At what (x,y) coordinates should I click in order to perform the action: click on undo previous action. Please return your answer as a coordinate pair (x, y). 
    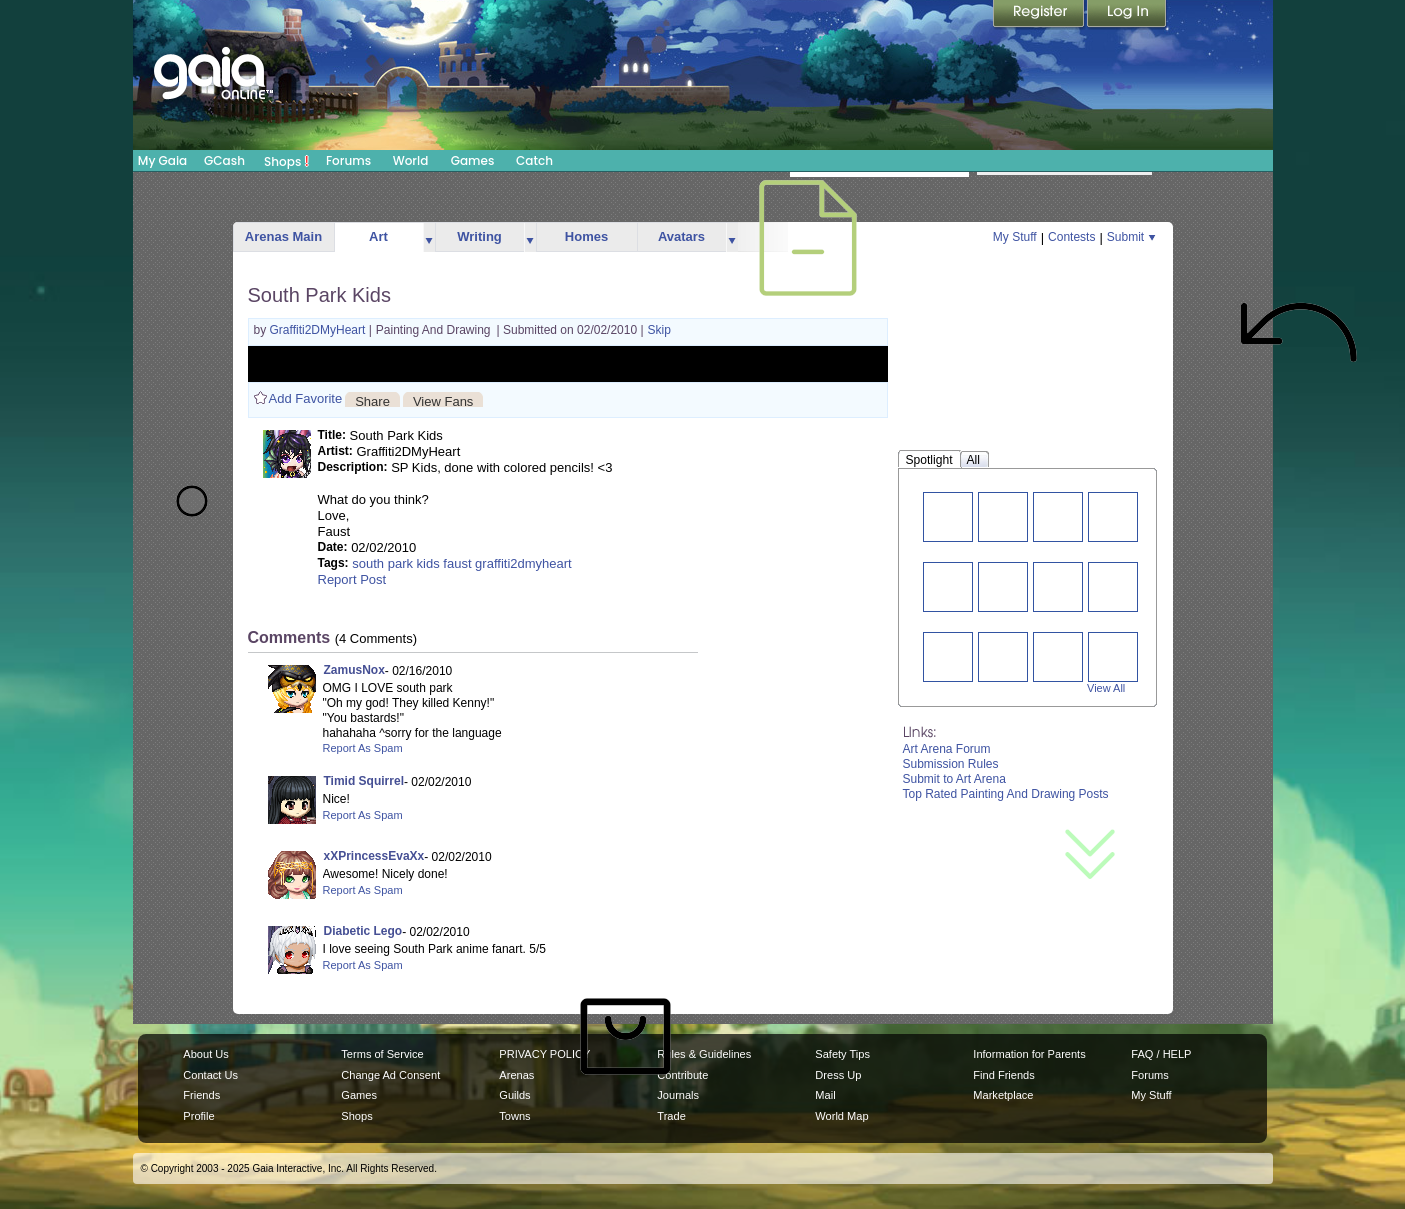
    Looking at the image, I should click on (1301, 328).